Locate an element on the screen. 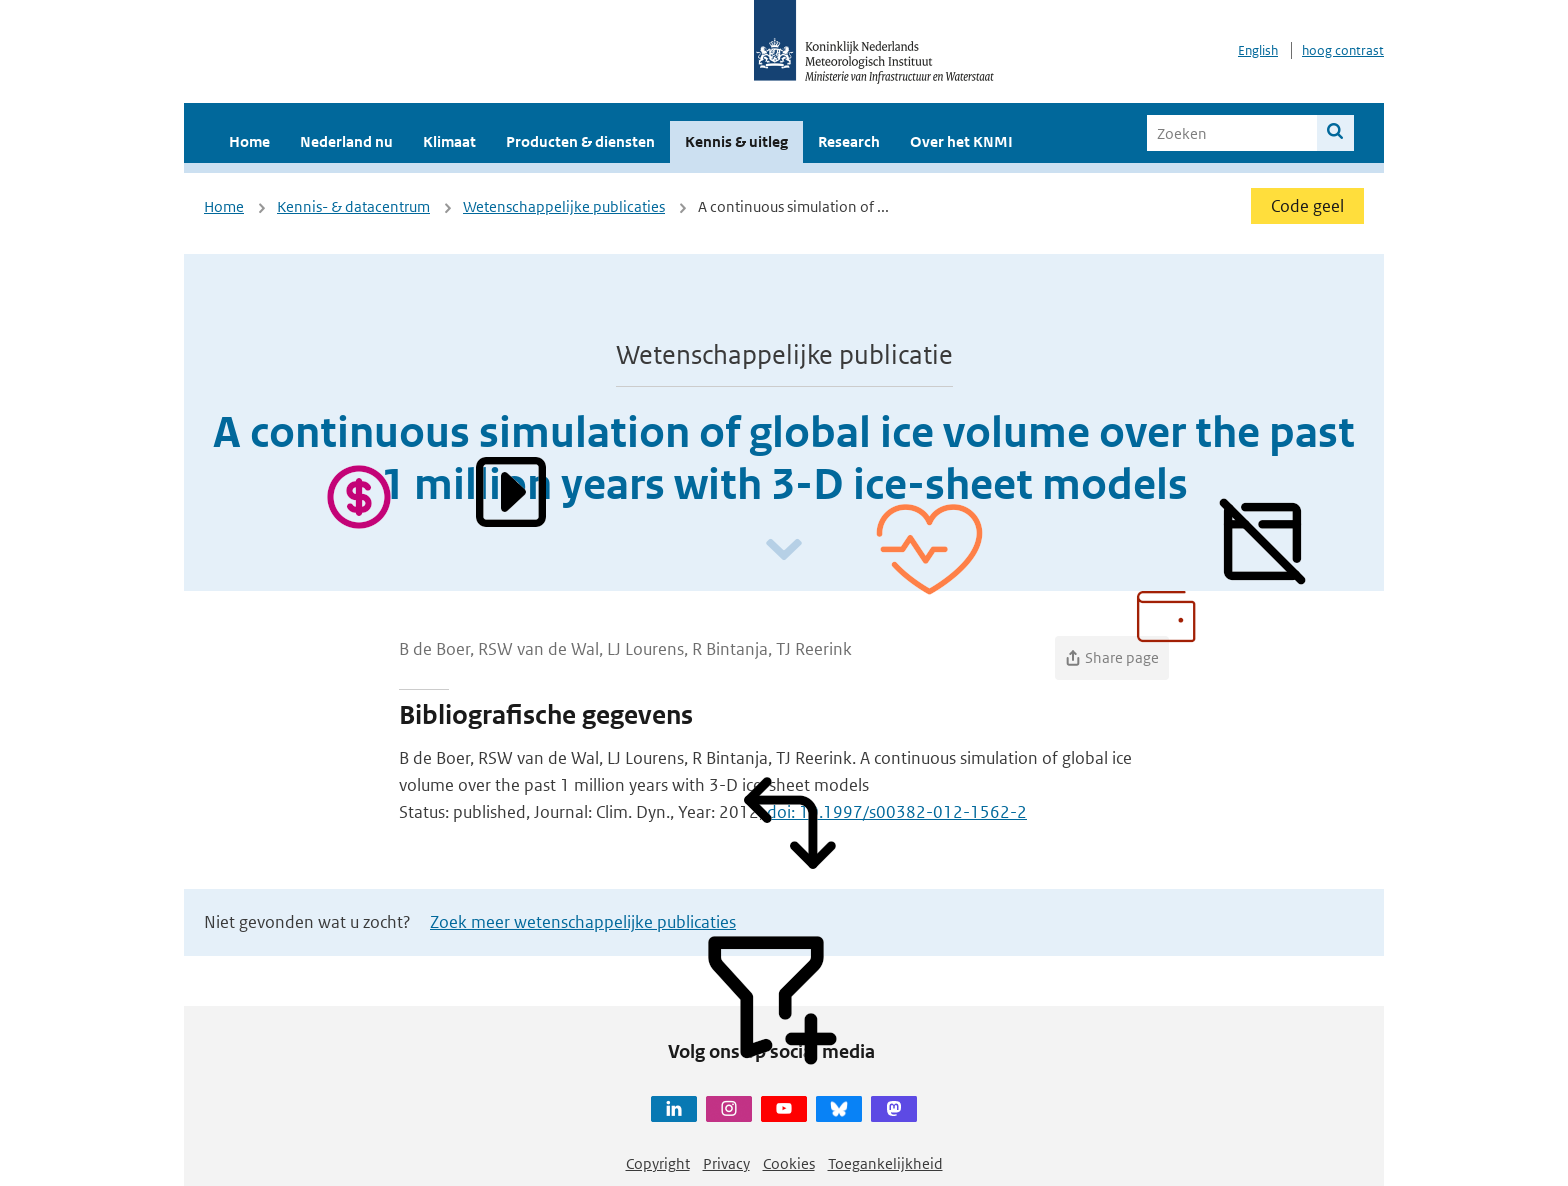 The height and width of the screenshot is (1186, 1568). move or resize element diagonally to bottom-left is located at coordinates (790, 823).